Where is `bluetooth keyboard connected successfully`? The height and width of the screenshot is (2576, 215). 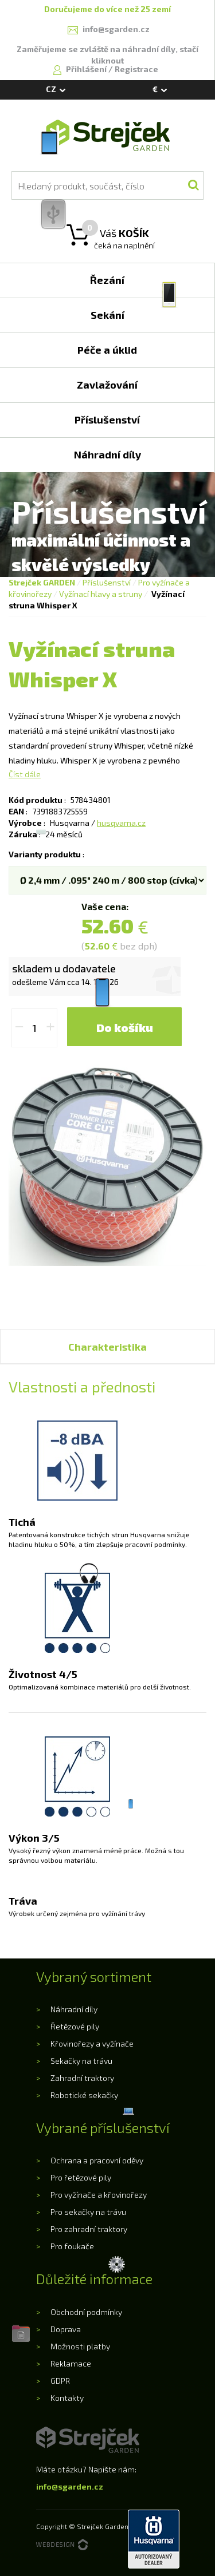 bluetooth keyboard connected successfully is located at coordinates (41, 832).